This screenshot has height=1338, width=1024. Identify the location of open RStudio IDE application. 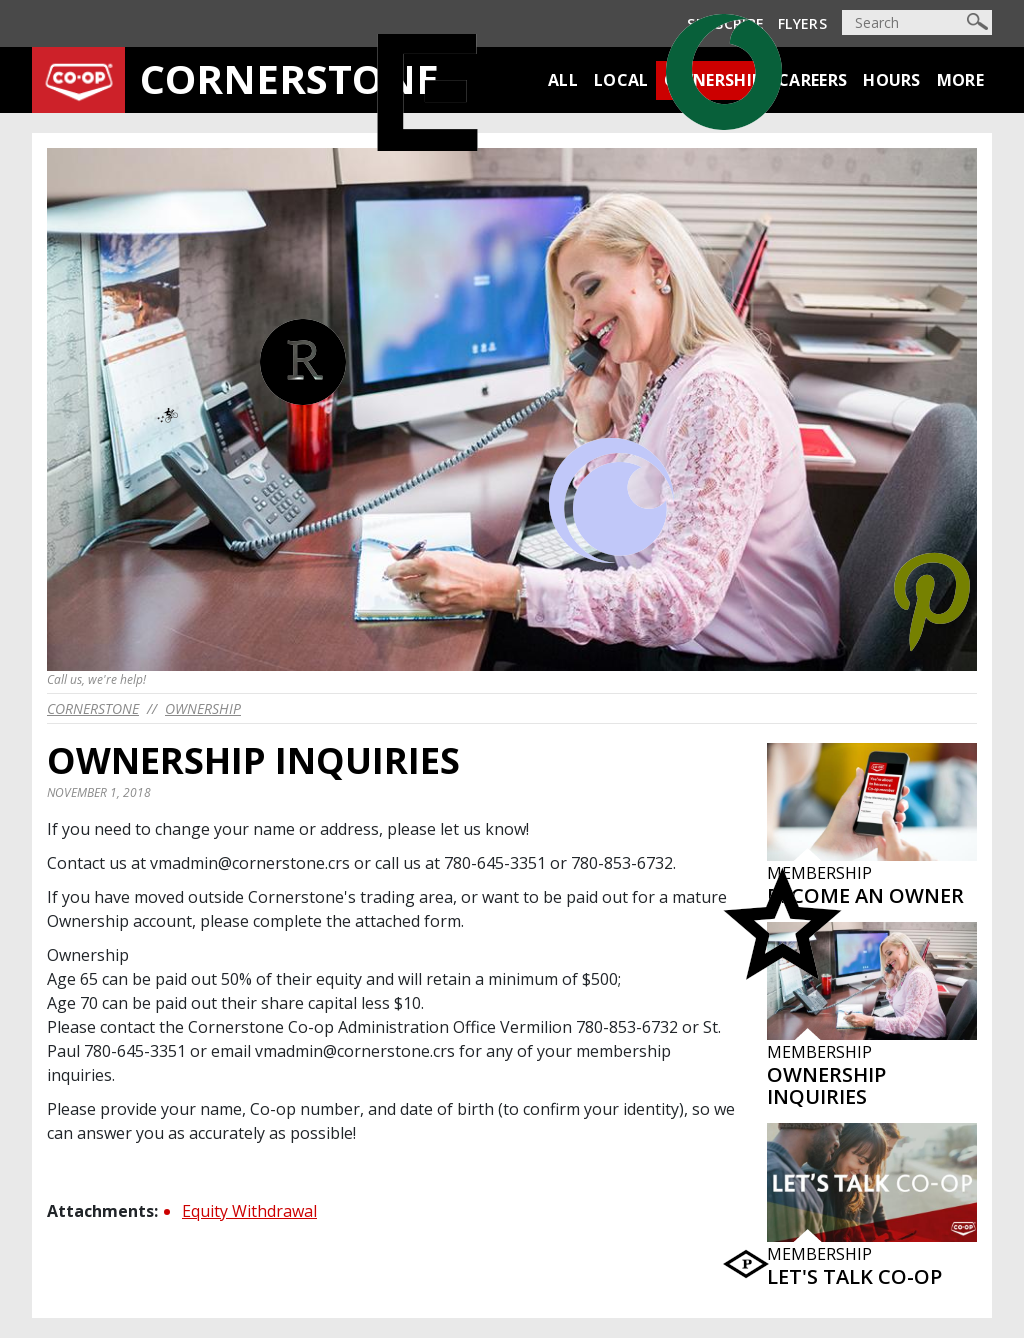
(303, 362).